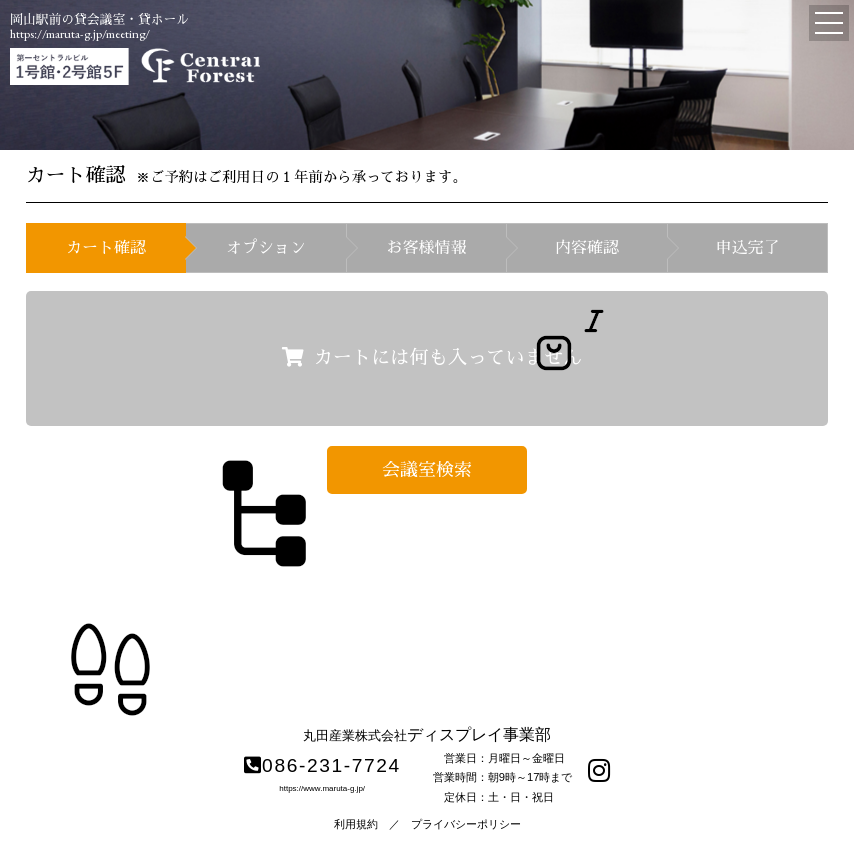  Describe the element at coordinates (260, 513) in the screenshot. I see `view hierarchical folder structure` at that location.